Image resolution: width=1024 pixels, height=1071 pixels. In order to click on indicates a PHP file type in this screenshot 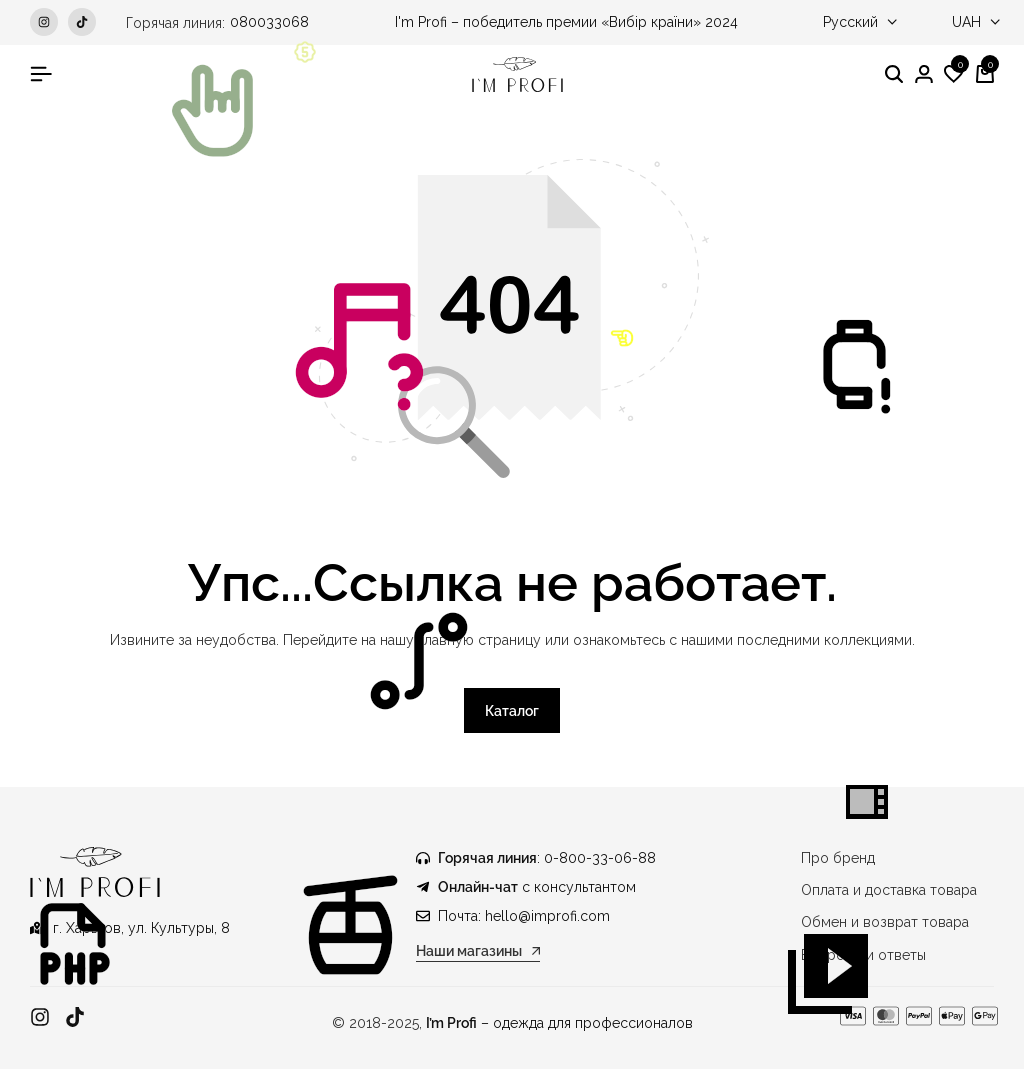, I will do `click(73, 944)`.